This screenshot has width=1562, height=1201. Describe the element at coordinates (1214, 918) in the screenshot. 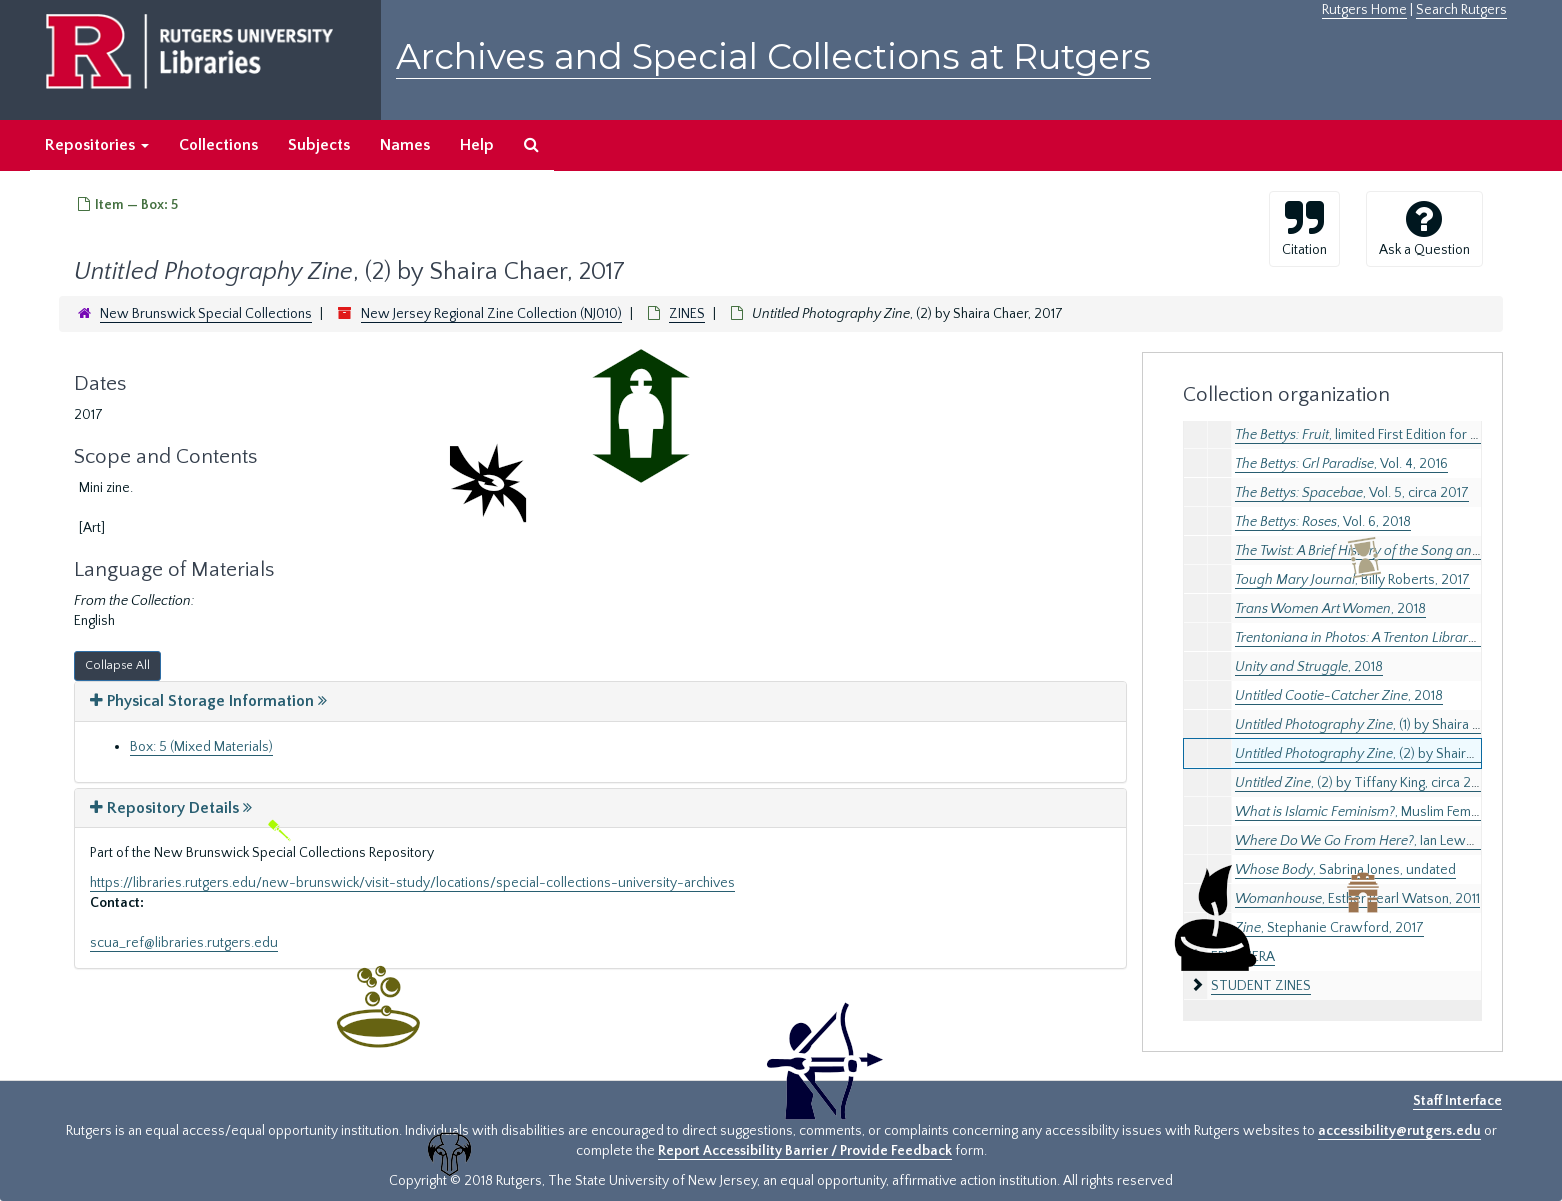

I see `indicates a lit candle or flame feature` at that location.